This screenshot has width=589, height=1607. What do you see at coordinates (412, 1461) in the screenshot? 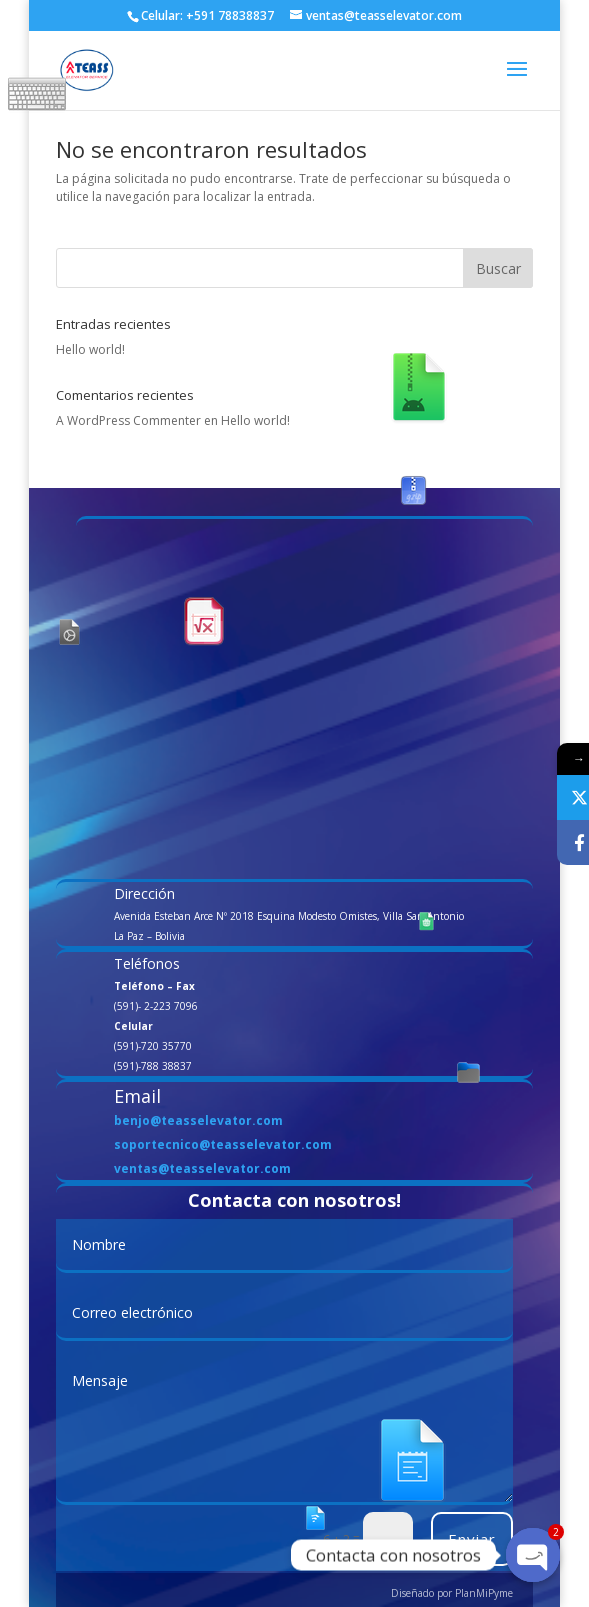
I see `open a DjVu format image file` at bounding box center [412, 1461].